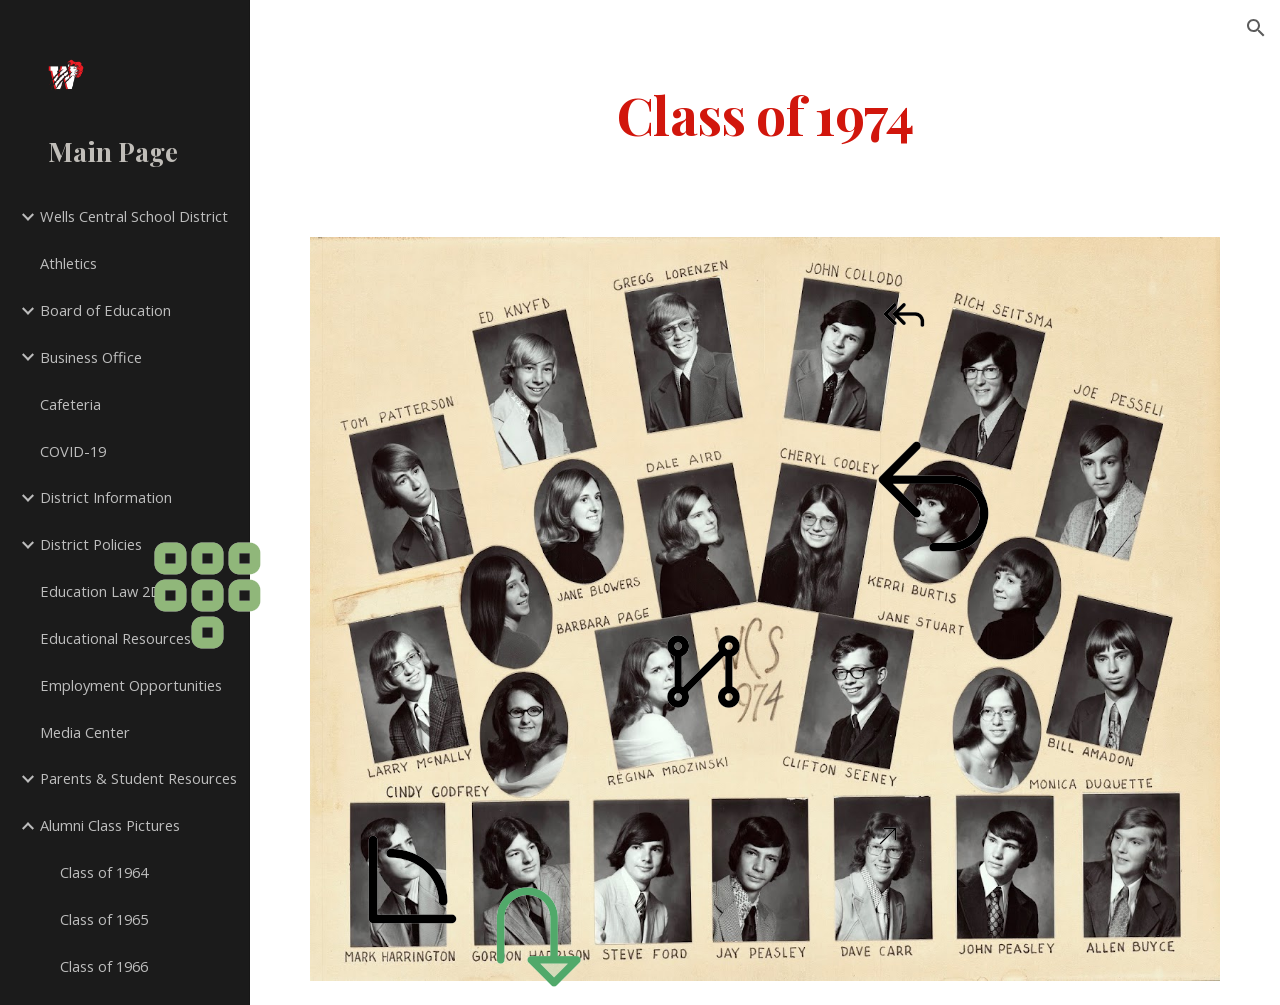 The image size is (1280, 1005). Describe the element at coordinates (207, 595) in the screenshot. I see `open the phone dialpad` at that location.